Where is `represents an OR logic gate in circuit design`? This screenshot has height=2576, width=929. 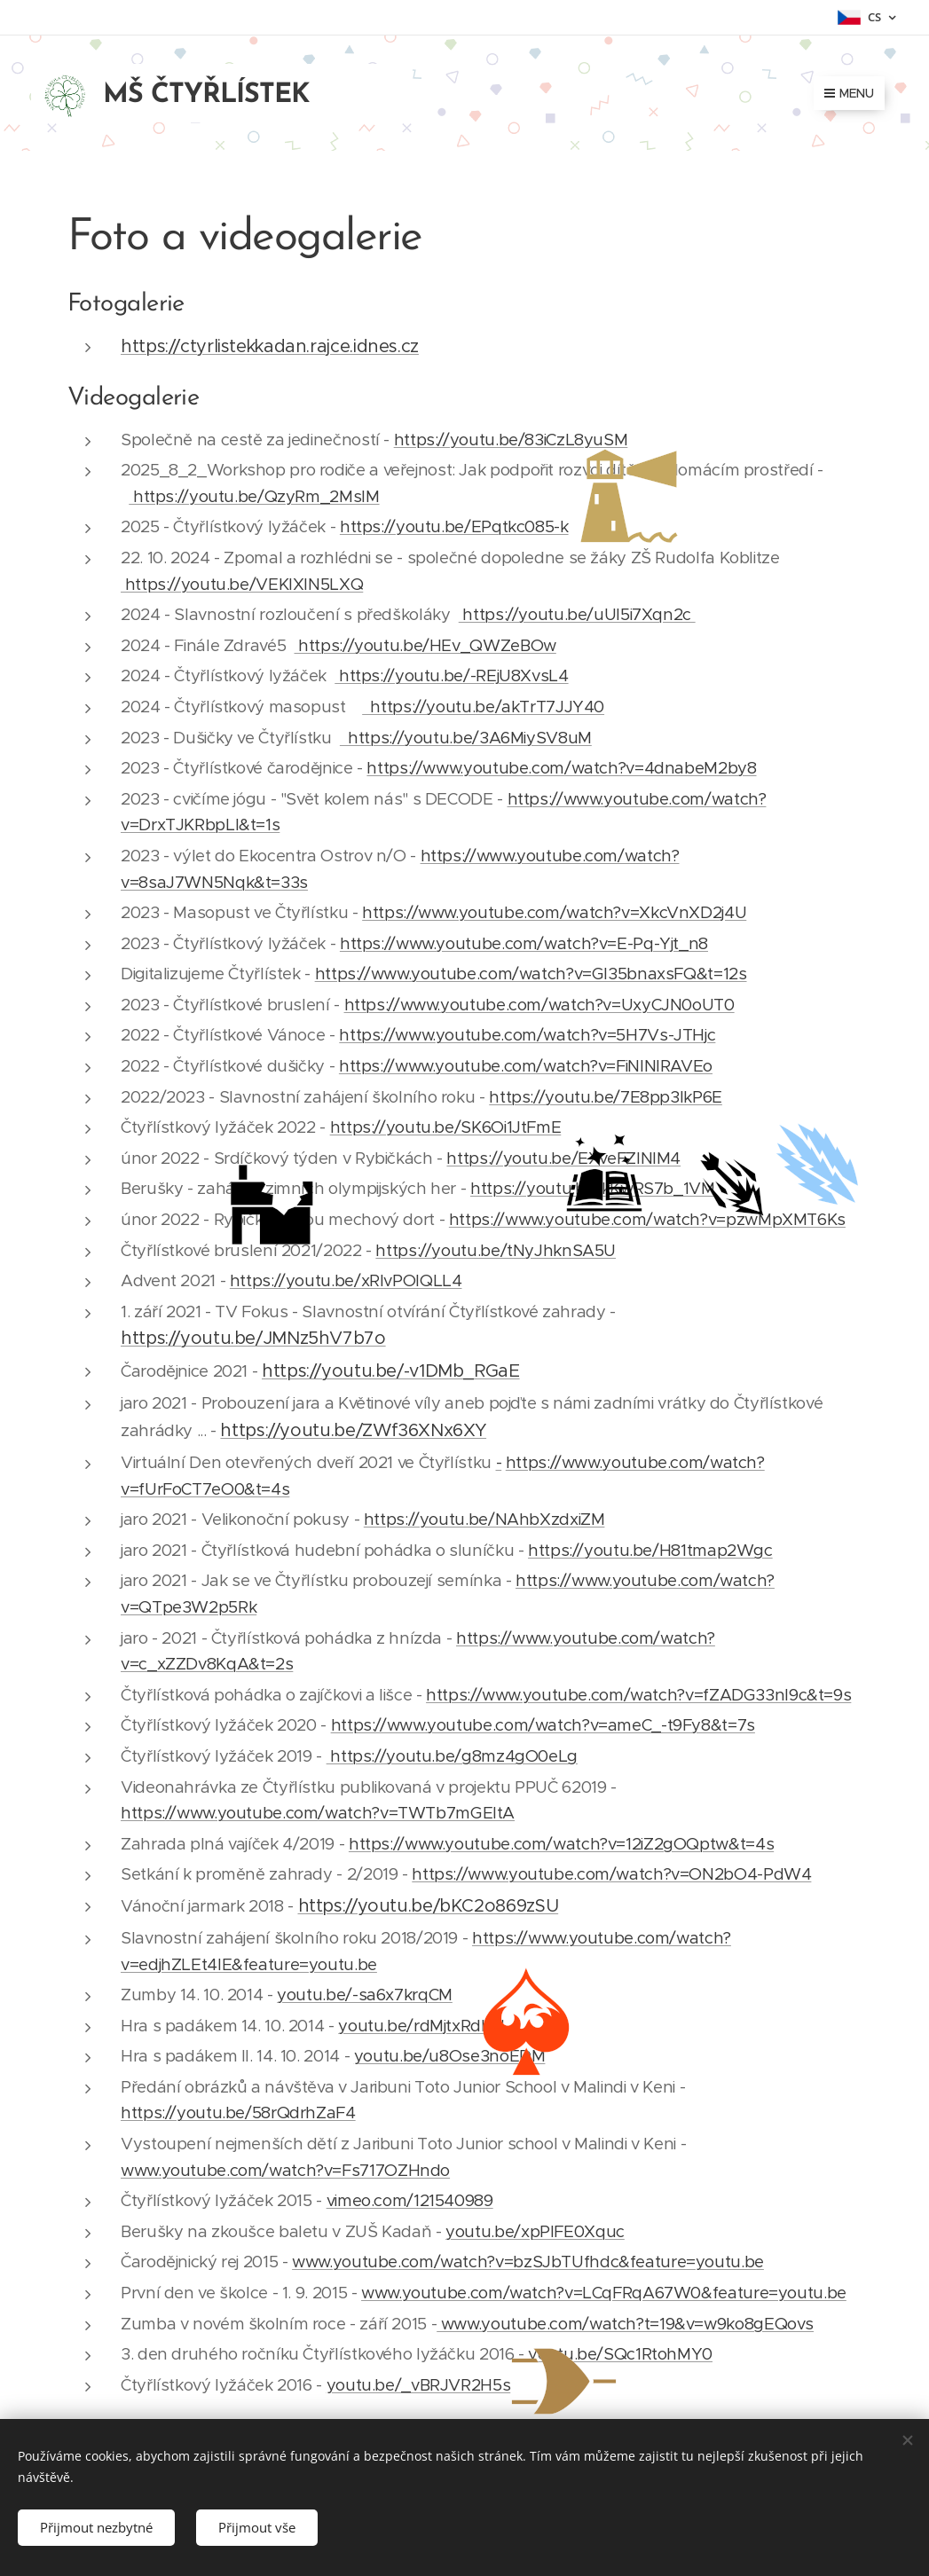
represents an OR logic gate in circuit design is located at coordinates (563, 2381).